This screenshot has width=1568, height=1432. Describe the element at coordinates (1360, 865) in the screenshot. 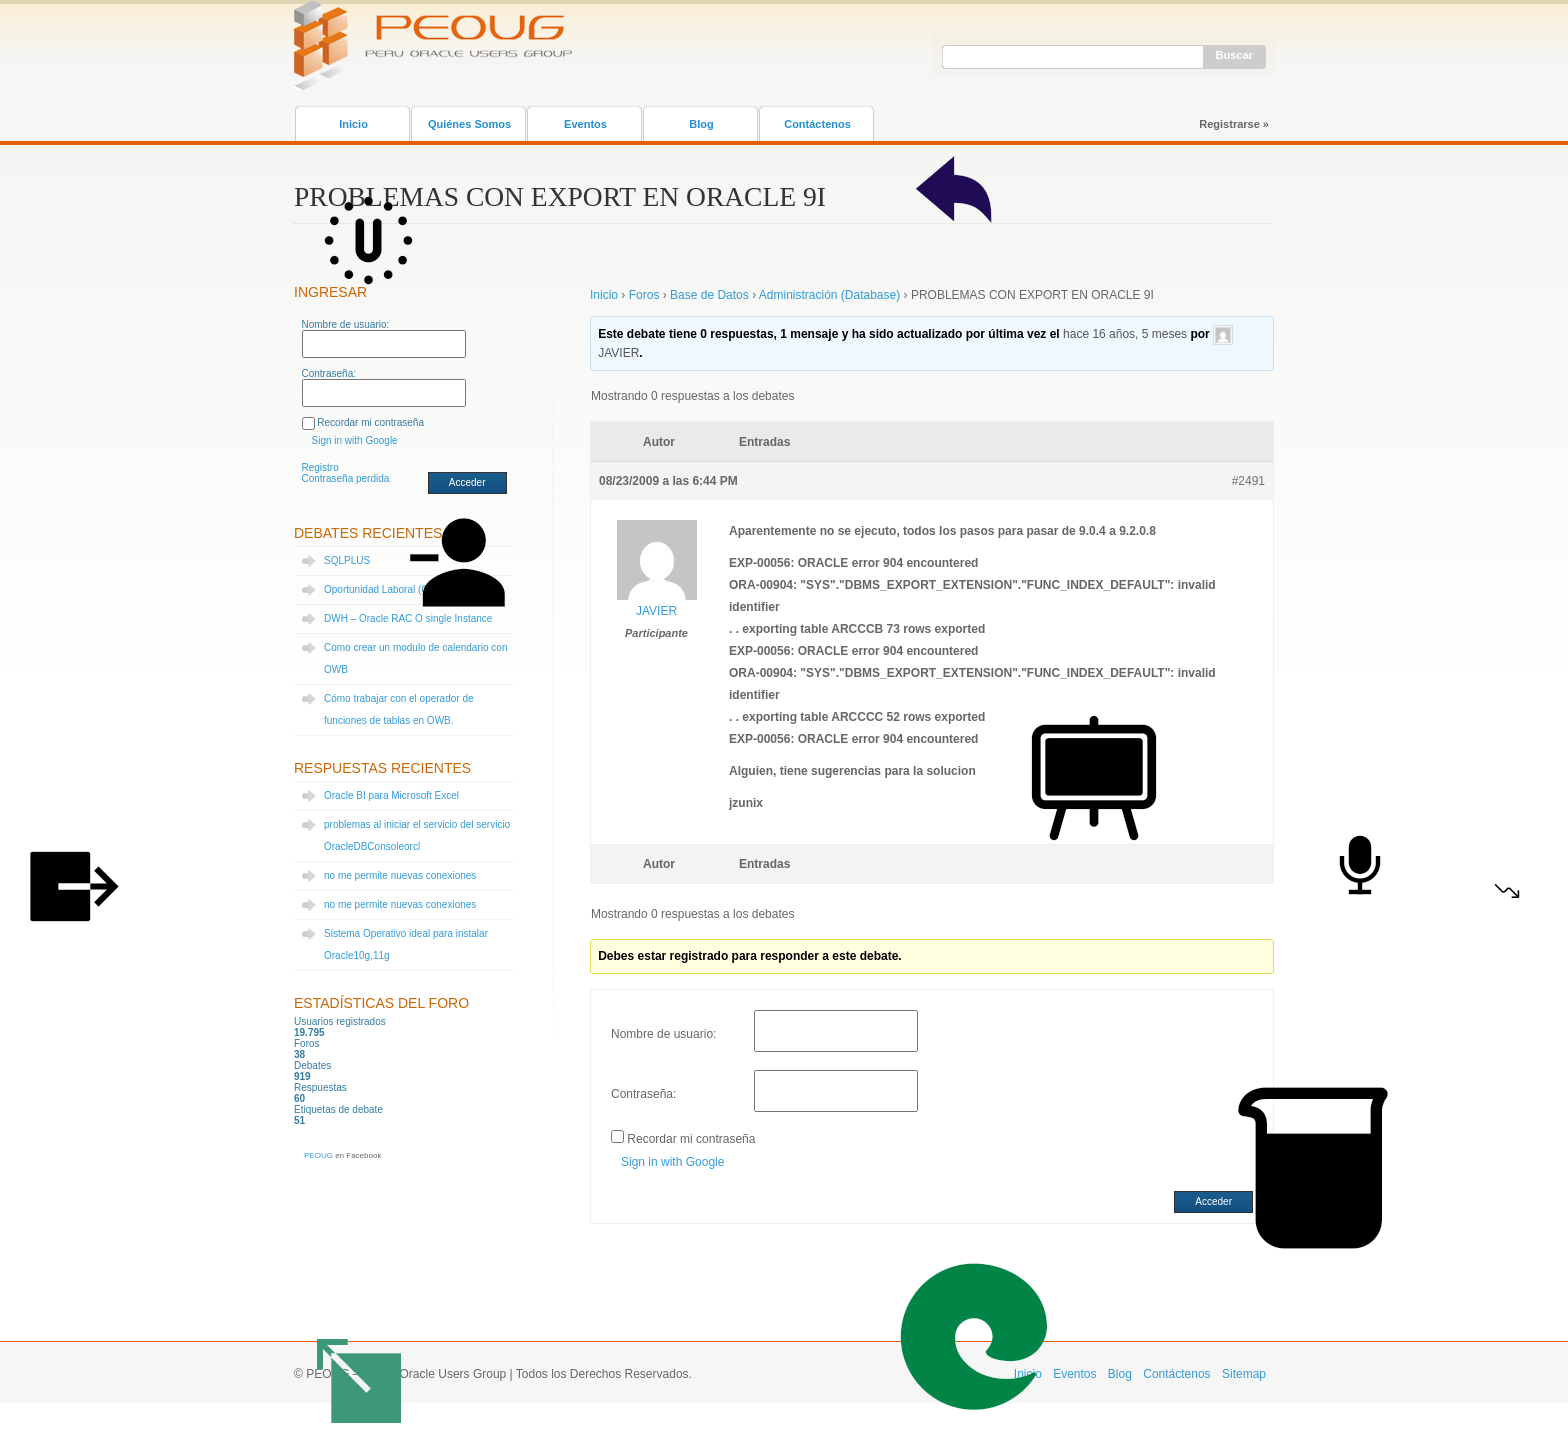

I see `tap to start voice input` at that location.